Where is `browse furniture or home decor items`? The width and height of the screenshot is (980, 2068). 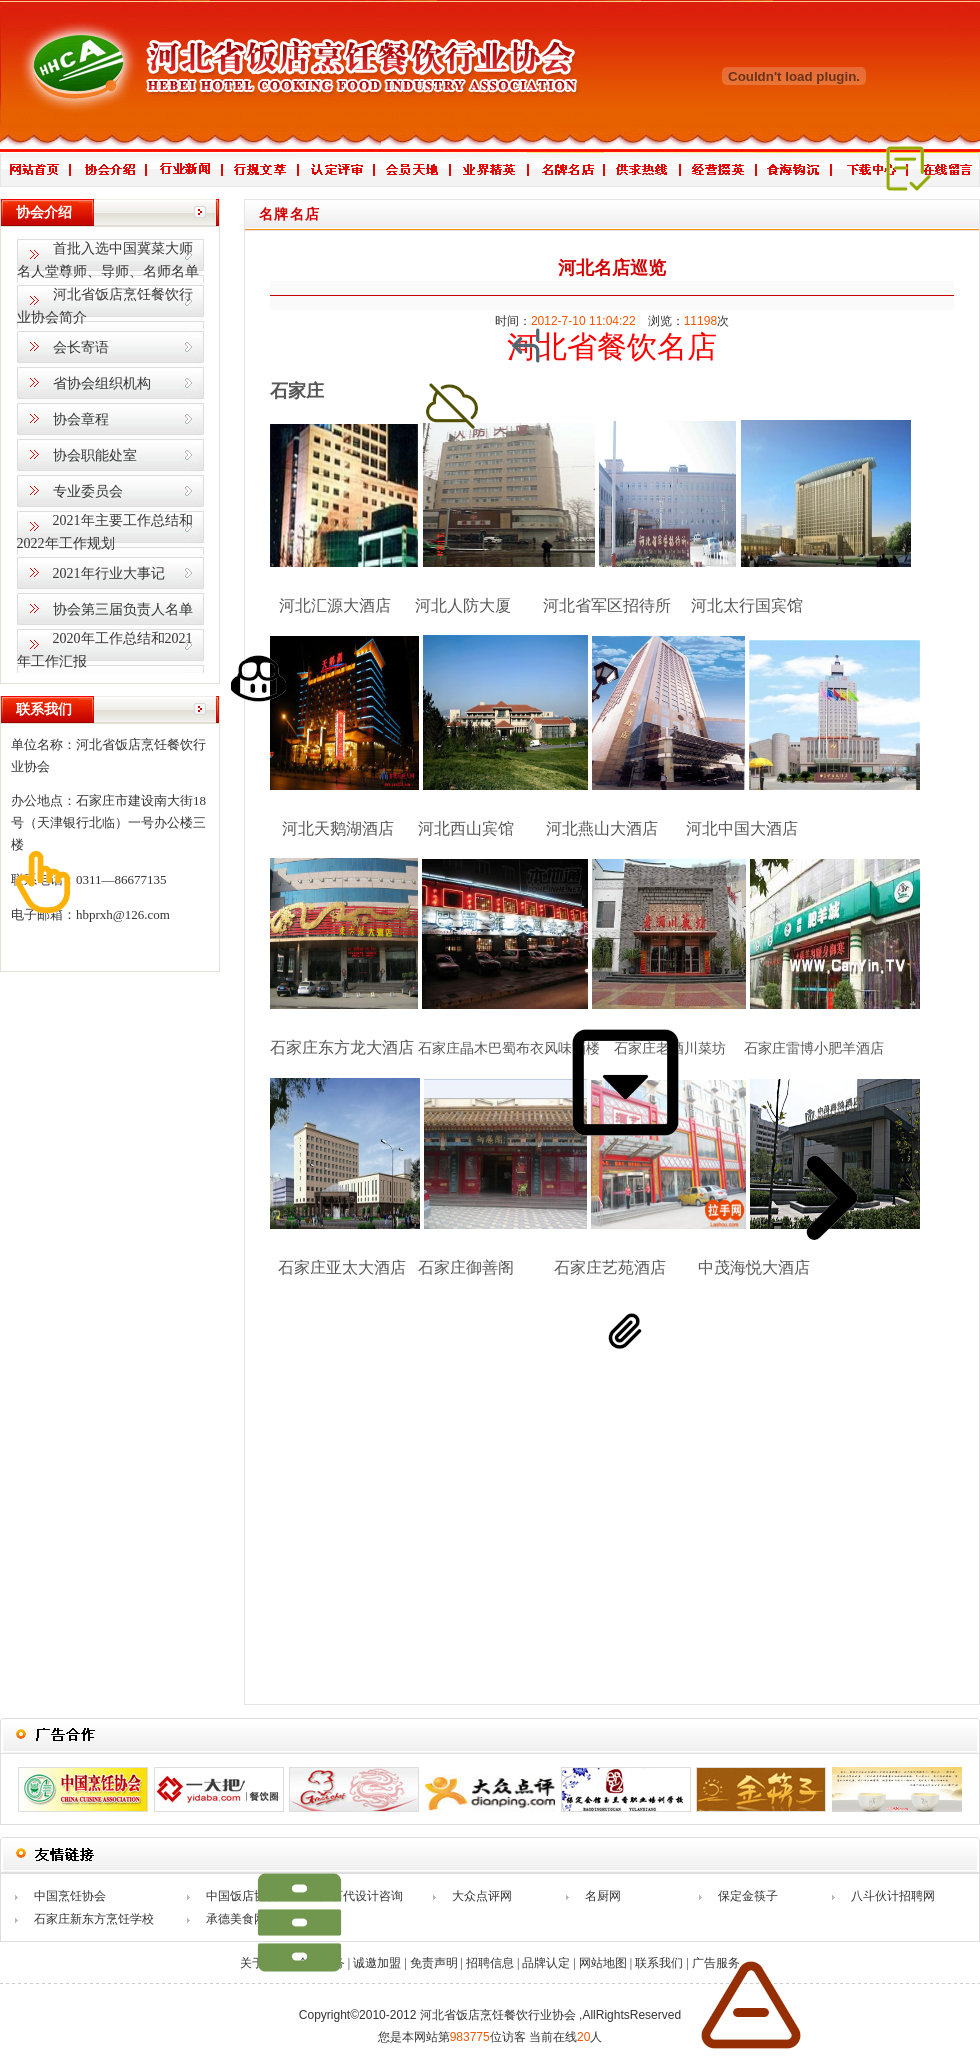 browse furniture or home decor items is located at coordinates (299, 1922).